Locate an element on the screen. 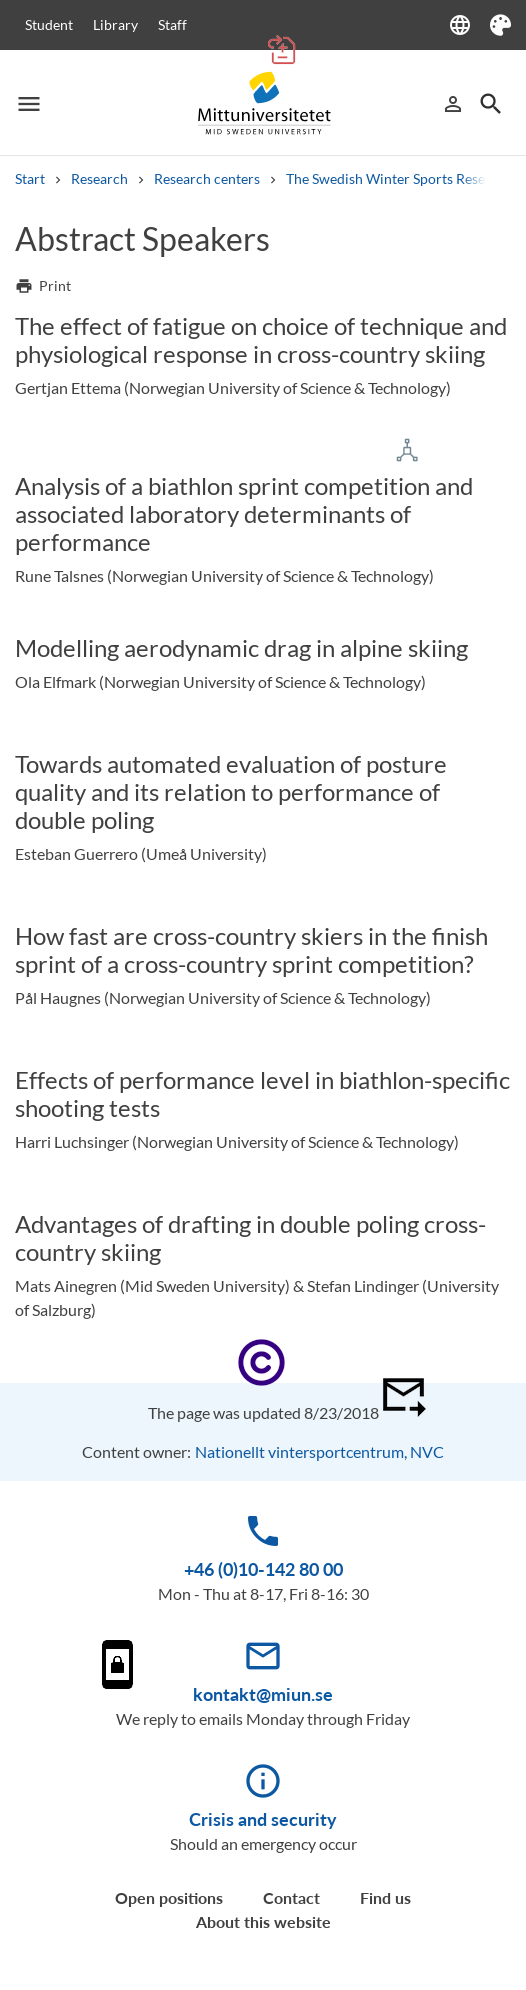 Image resolution: width=526 pixels, height=1990 pixels. lock screen in portrait orientation is located at coordinates (117, 1664).